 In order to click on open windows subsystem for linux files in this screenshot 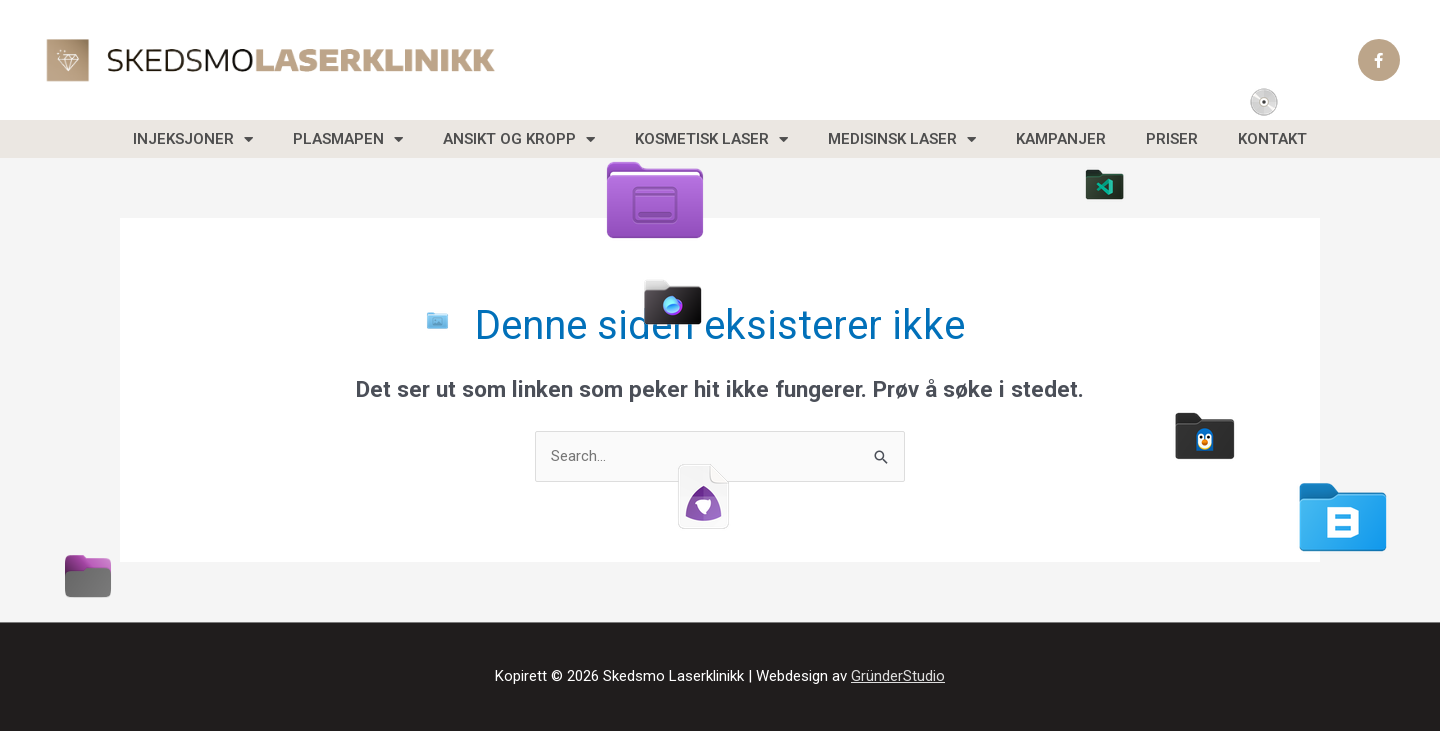, I will do `click(1204, 437)`.